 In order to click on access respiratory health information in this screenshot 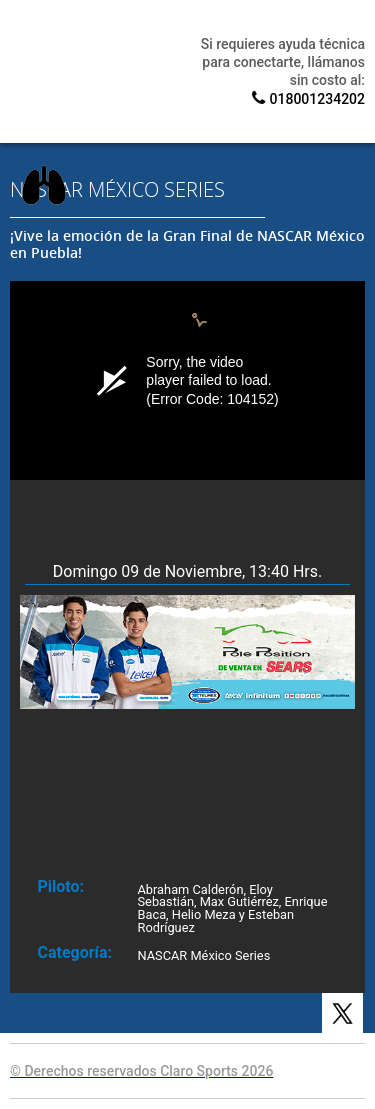, I will do `click(44, 185)`.